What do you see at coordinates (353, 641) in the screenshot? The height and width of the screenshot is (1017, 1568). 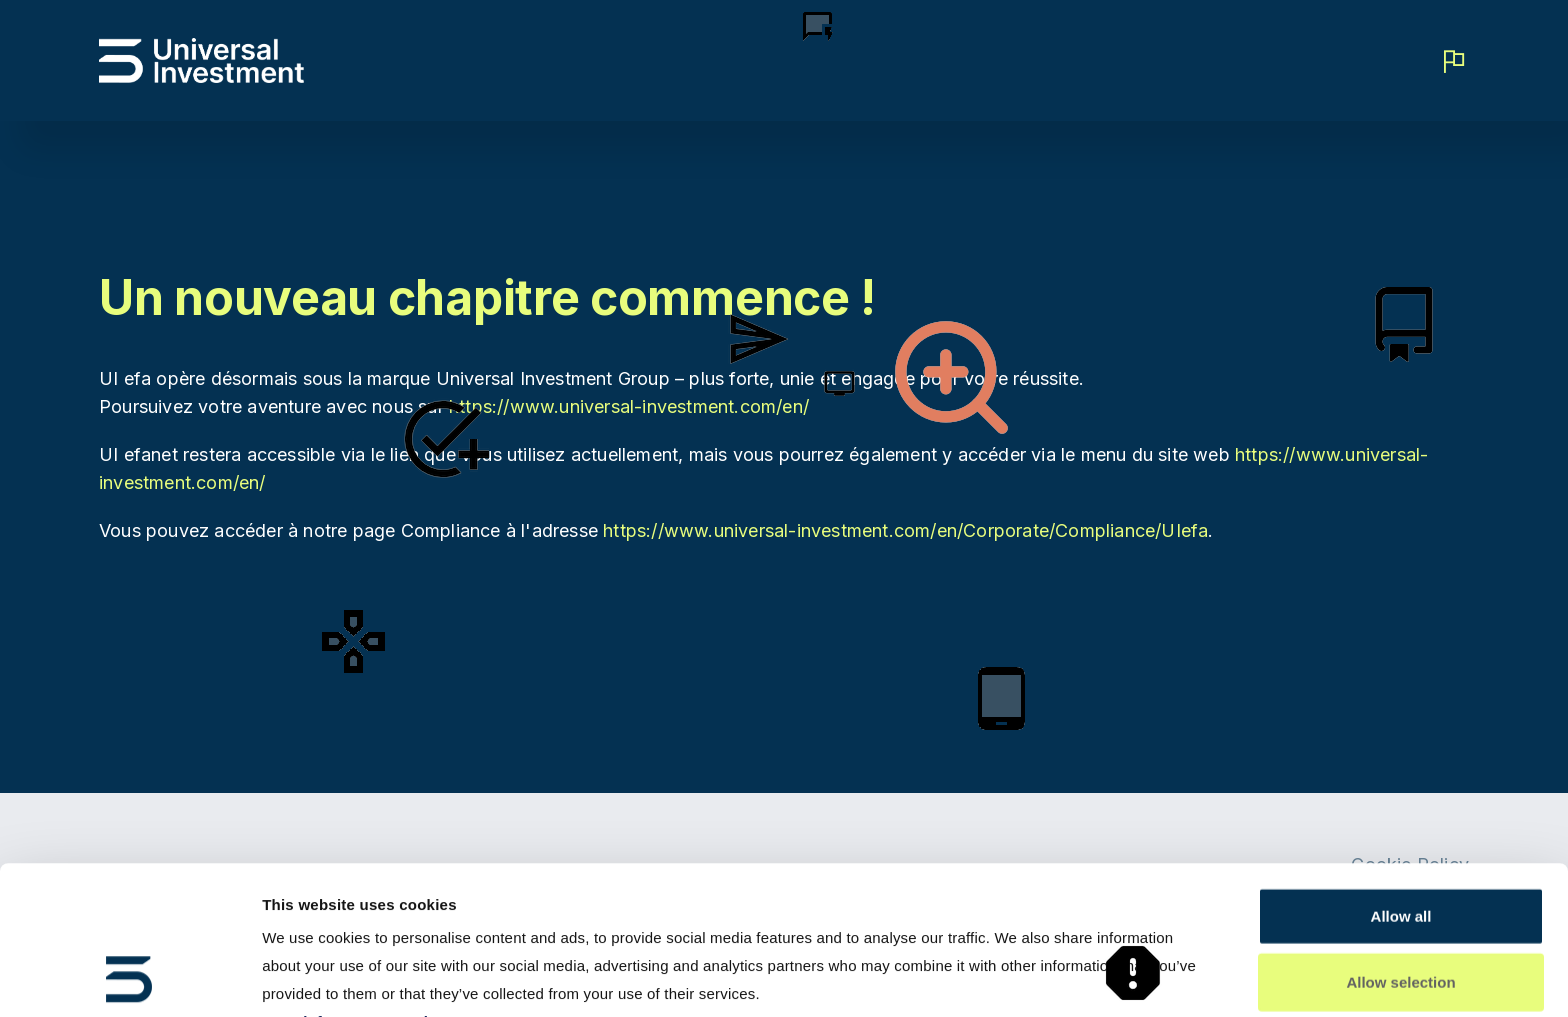 I see `access games or gaming section` at bounding box center [353, 641].